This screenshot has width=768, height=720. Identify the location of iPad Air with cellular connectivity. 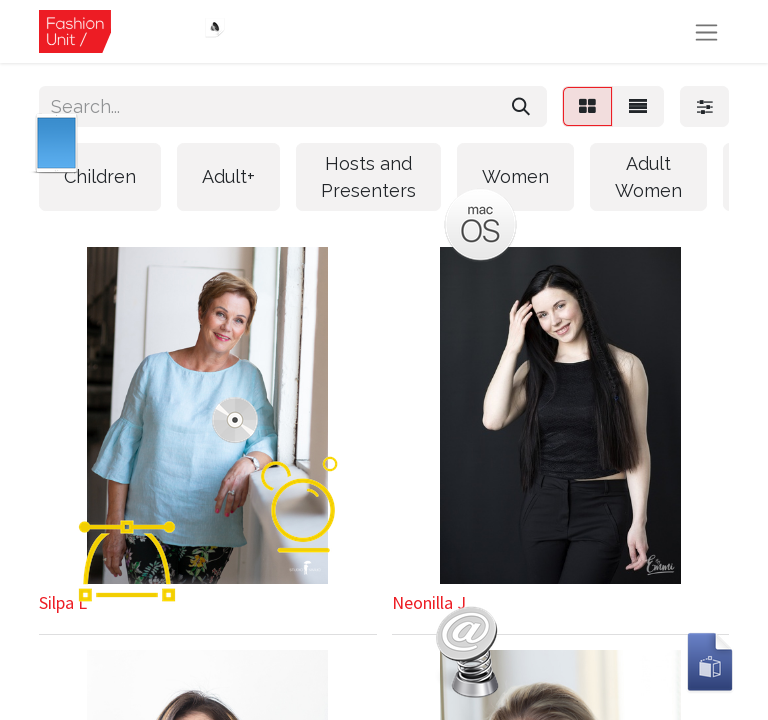
(56, 143).